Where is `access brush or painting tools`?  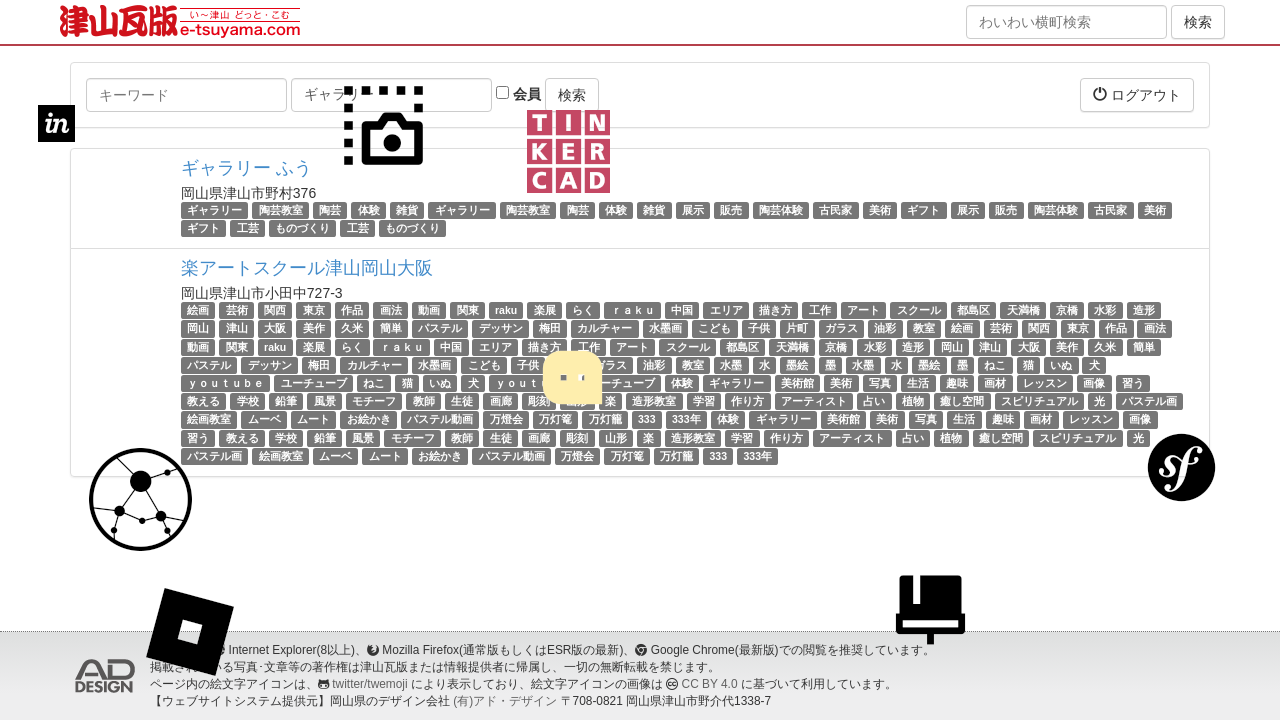 access brush or painting tools is located at coordinates (930, 606).